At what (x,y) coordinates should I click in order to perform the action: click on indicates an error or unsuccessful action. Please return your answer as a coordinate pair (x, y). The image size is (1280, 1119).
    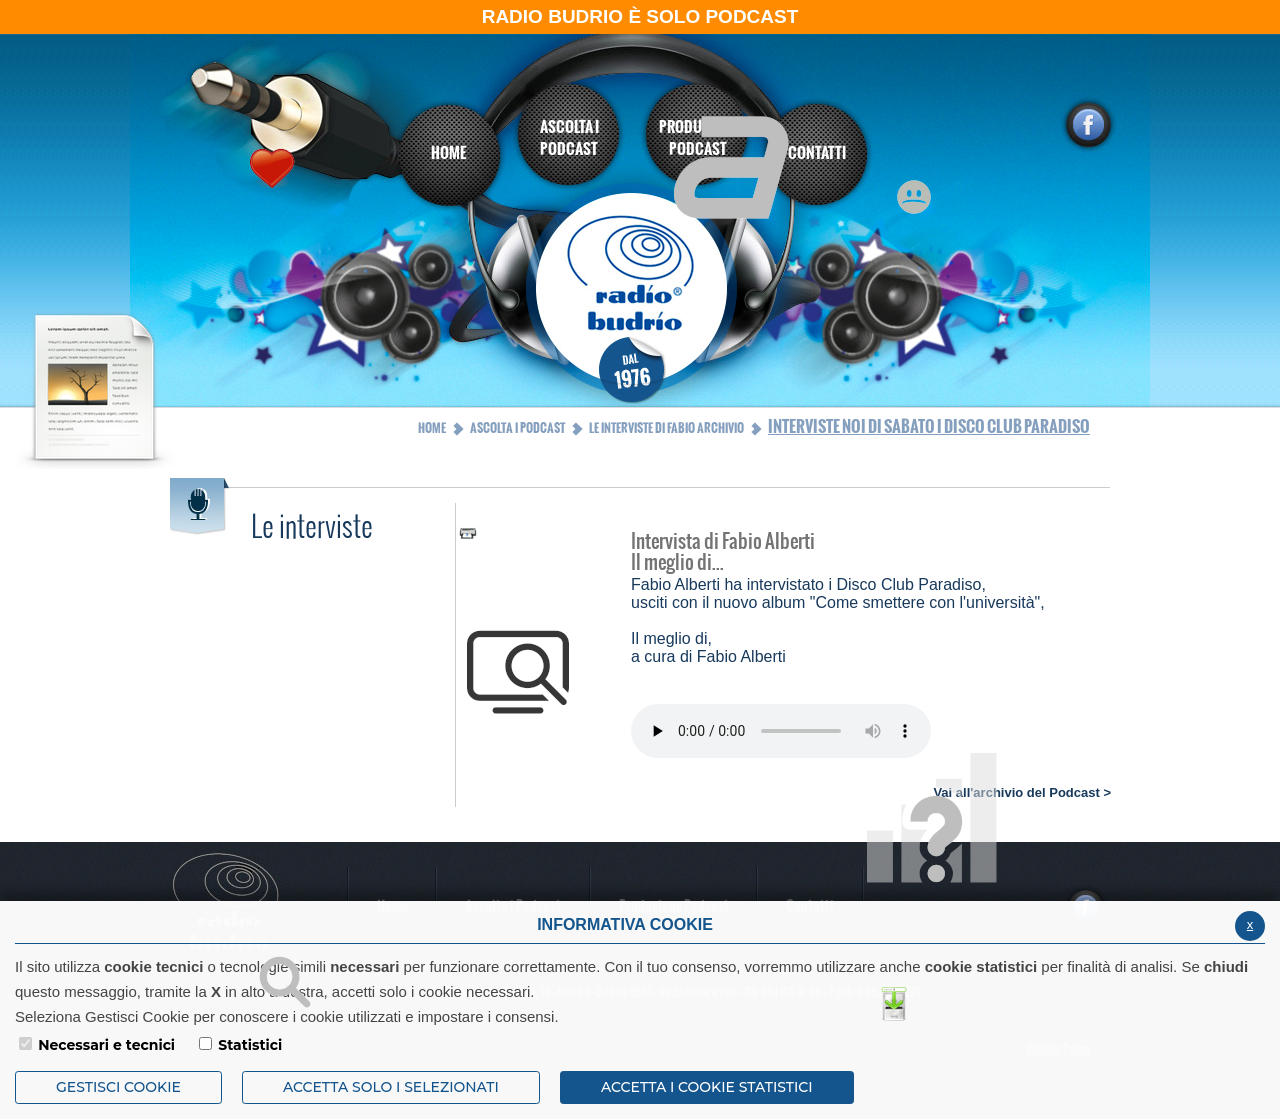
    Looking at the image, I should click on (914, 197).